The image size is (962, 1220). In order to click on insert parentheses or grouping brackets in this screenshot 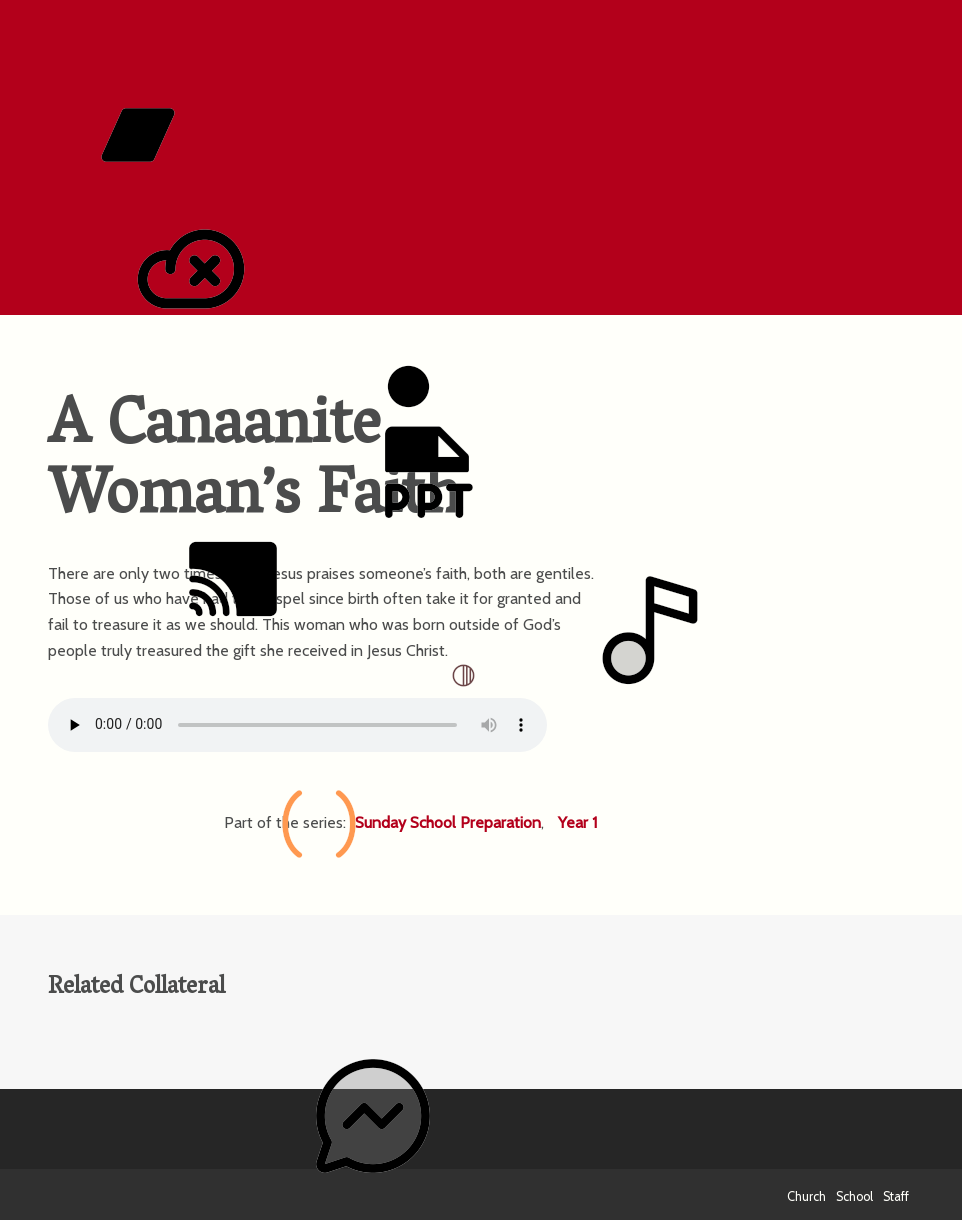, I will do `click(319, 824)`.